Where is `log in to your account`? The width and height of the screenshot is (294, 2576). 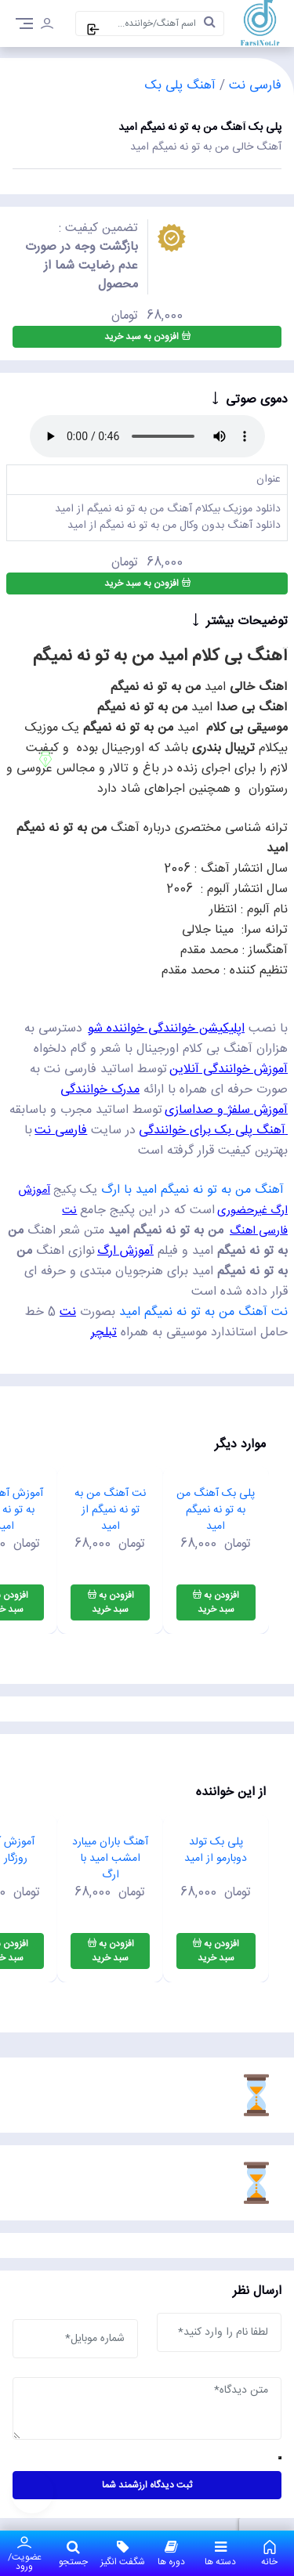 log in to your account is located at coordinates (93, 29).